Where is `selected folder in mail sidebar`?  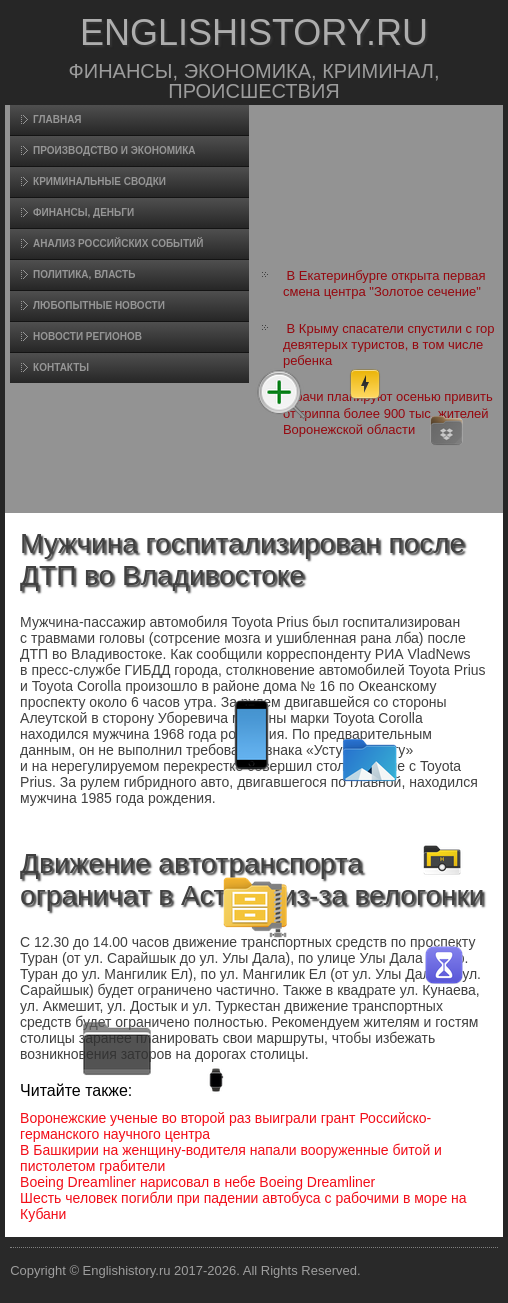 selected folder in mail sidebar is located at coordinates (117, 1048).